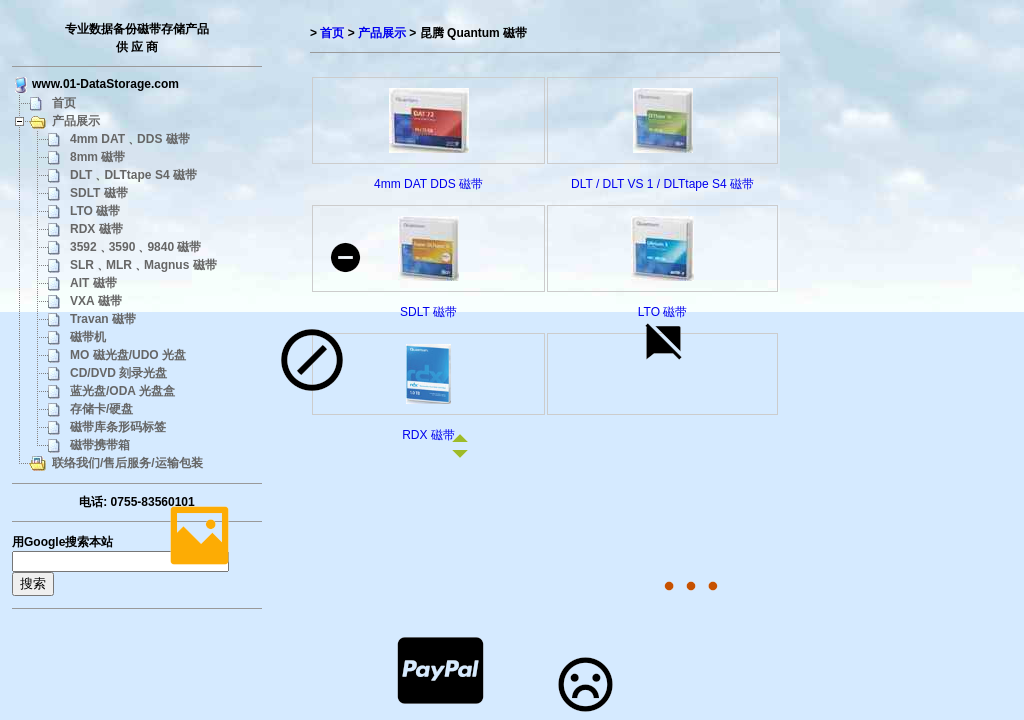 The width and height of the screenshot is (1024, 720). Describe the element at coordinates (345, 257) in the screenshot. I see `indicates a blocked or restricted action` at that location.